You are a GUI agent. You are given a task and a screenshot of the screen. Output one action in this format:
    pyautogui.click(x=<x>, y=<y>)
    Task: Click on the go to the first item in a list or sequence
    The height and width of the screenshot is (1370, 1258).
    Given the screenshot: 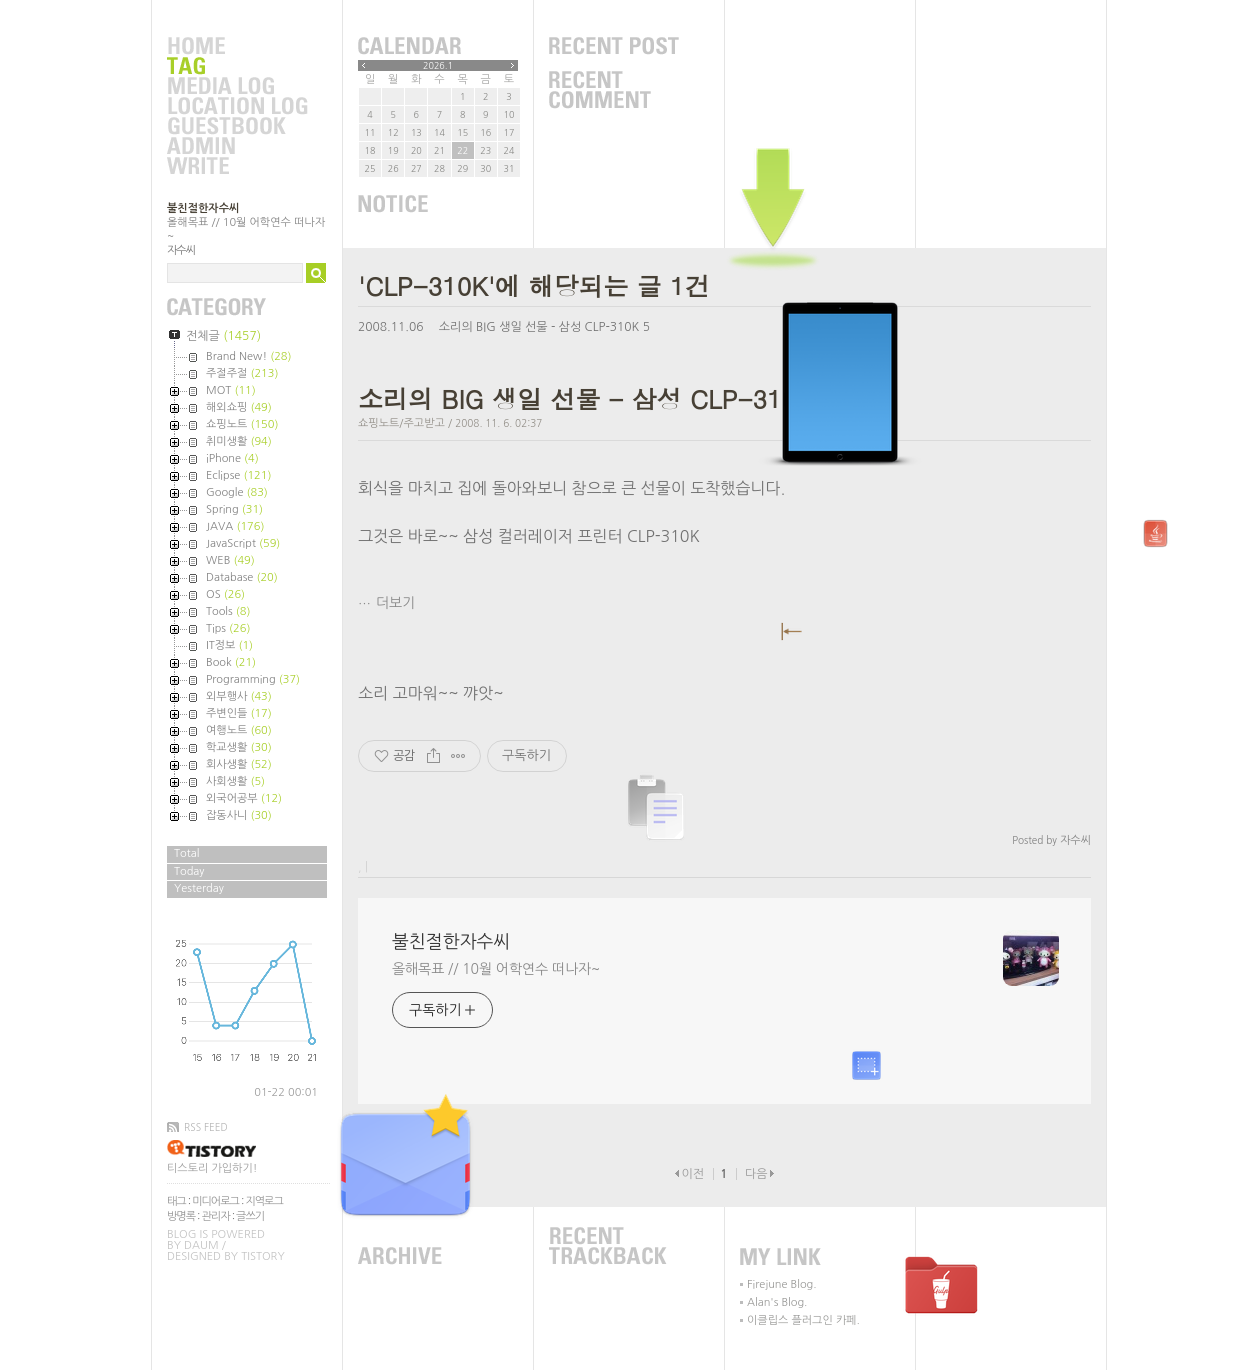 What is the action you would take?
    pyautogui.click(x=791, y=631)
    